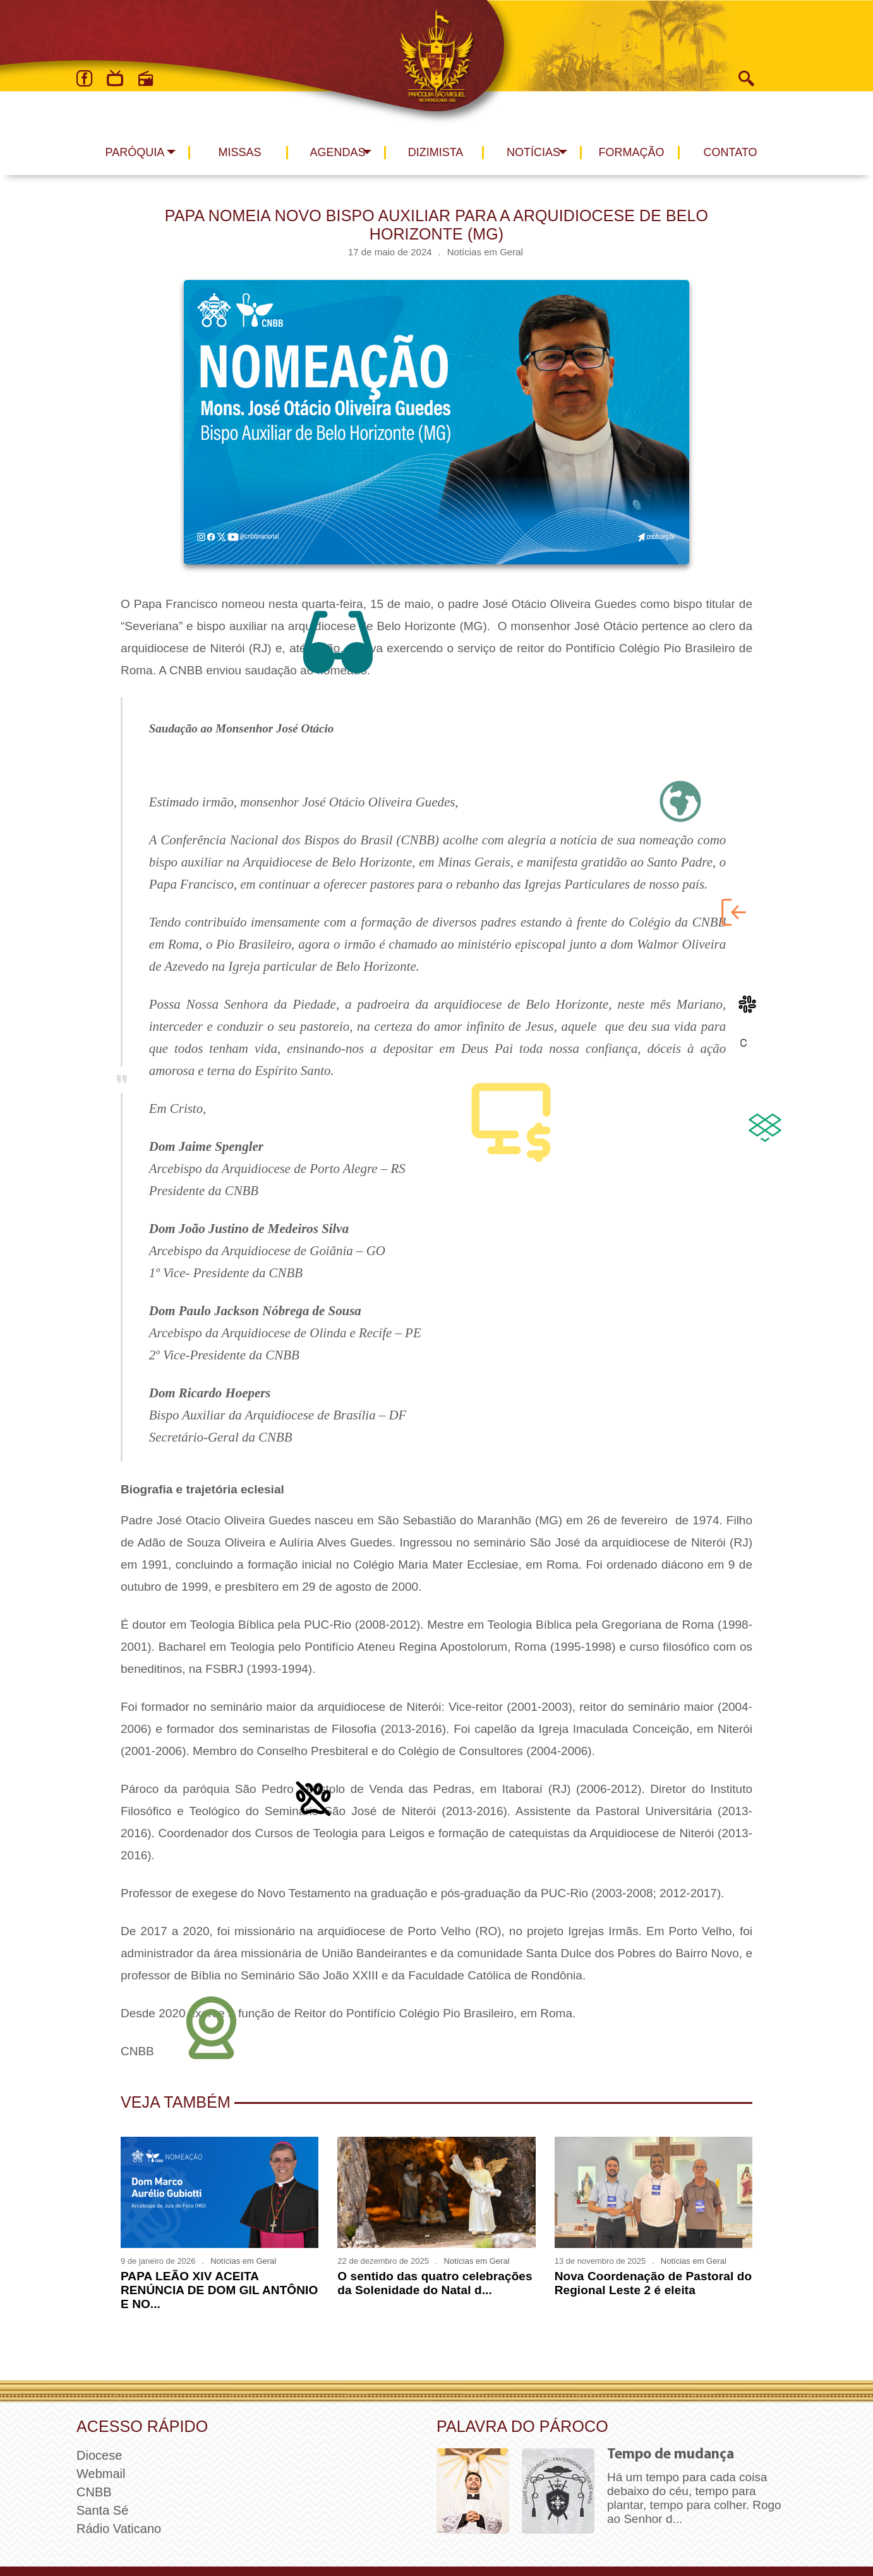  What do you see at coordinates (733, 912) in the screenshot?
I see `sign in to your account` at bounding box center [733, 912].